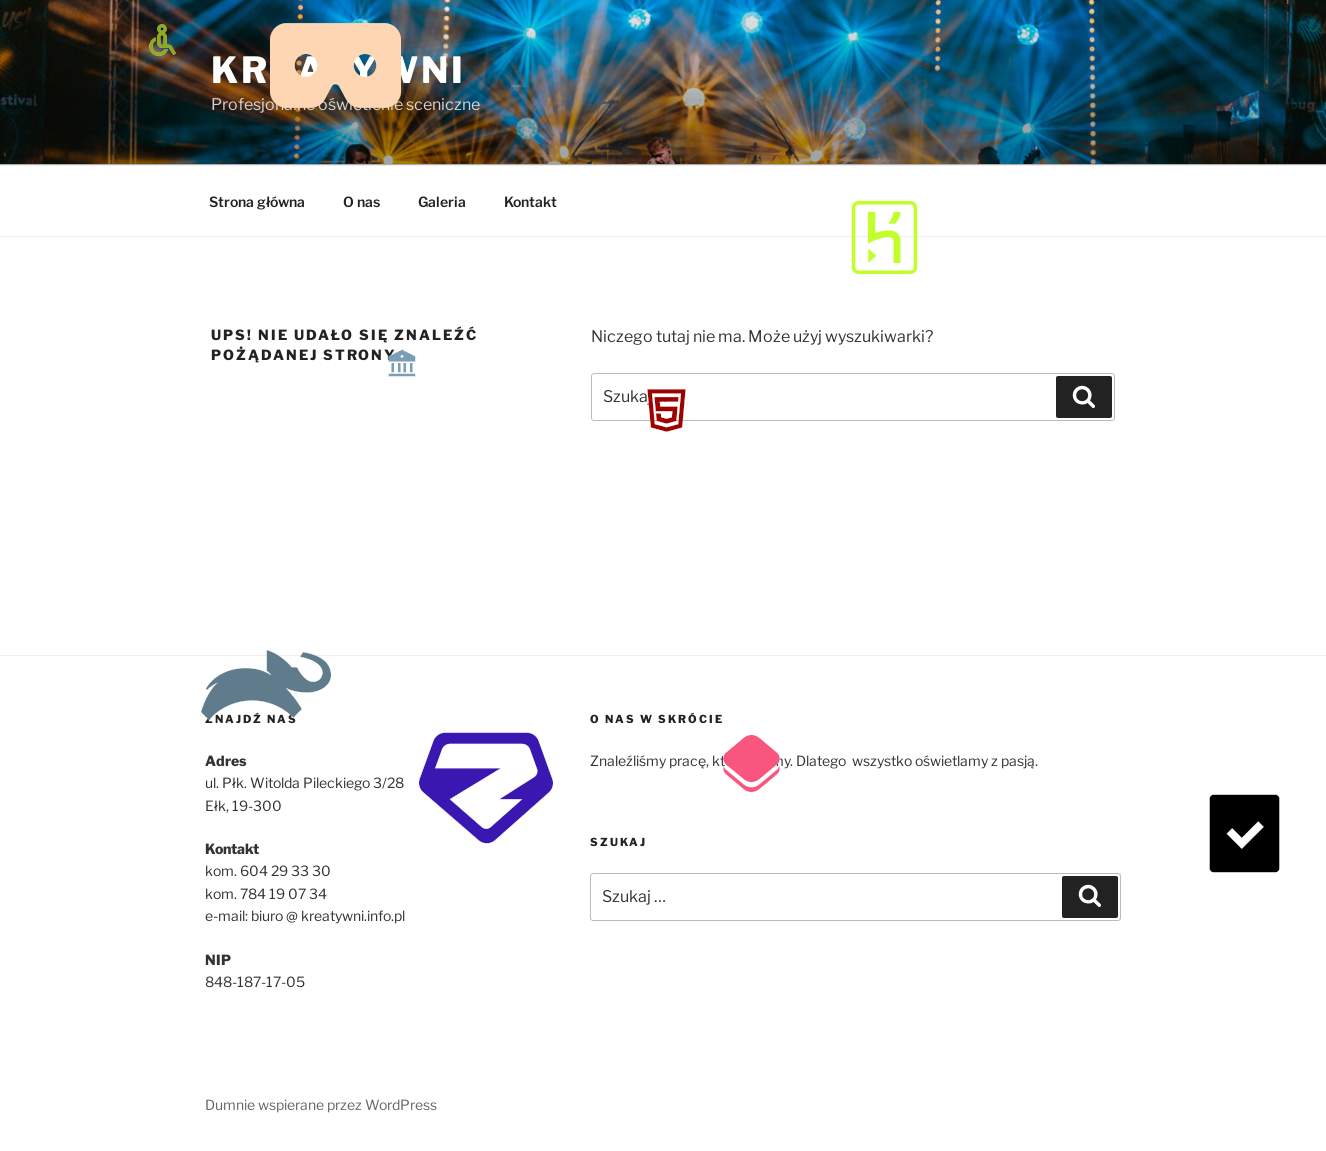  What do you see at coordinates (1244, 833) in the screenshot?
I see `mark task as complete` at bounding box center [1244, 833].